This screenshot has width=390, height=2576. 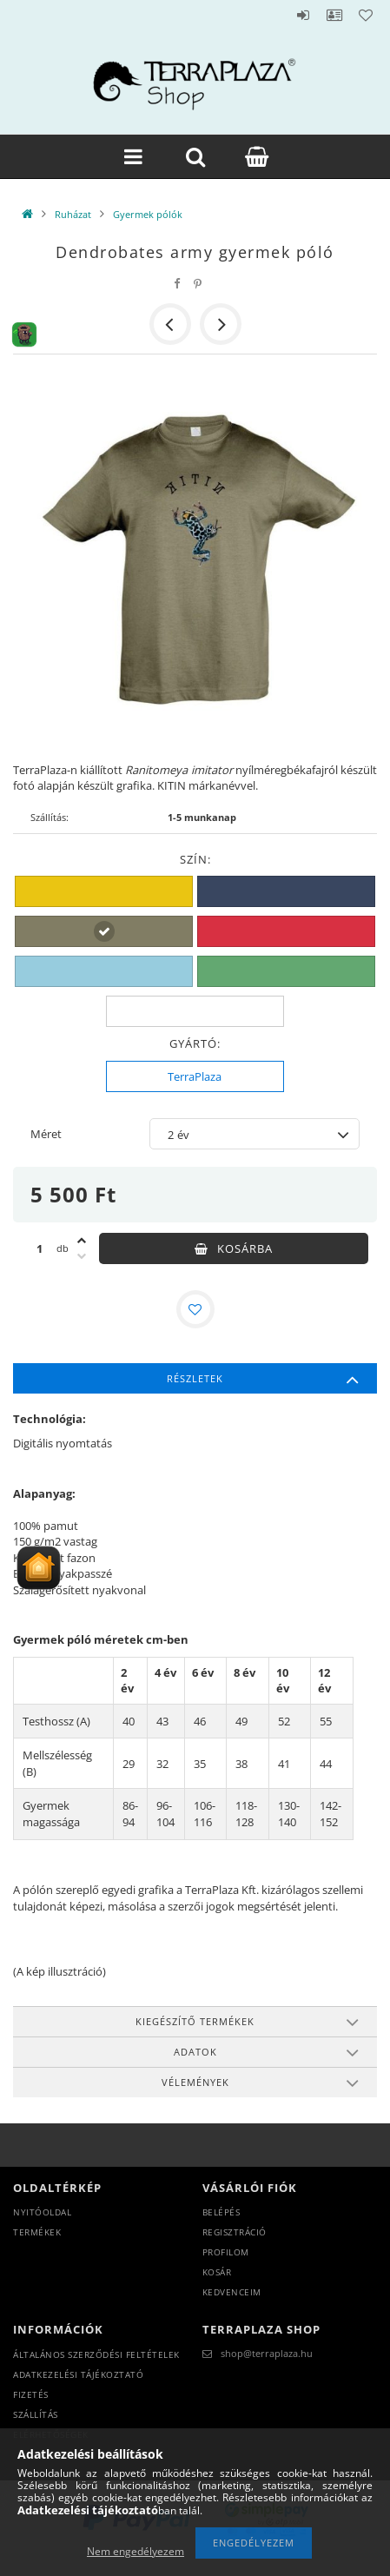 What do you see at coordinates (24, 334) in the screenshot?
I see `launch ricochlime game app` at bounding box center [24, 334].